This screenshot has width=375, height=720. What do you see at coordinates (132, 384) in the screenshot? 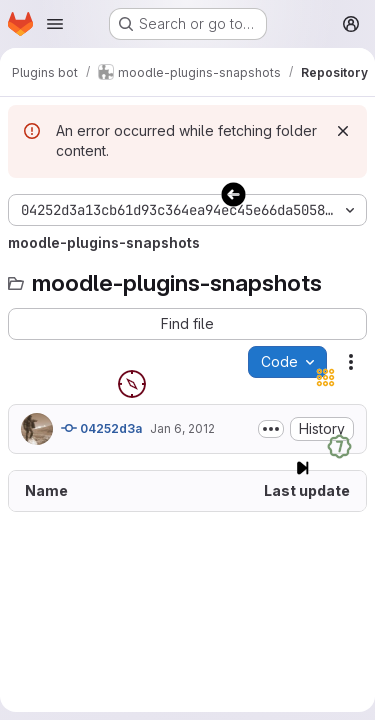
I see `navigate to explore or discover features` at bounding box center [132, 384].